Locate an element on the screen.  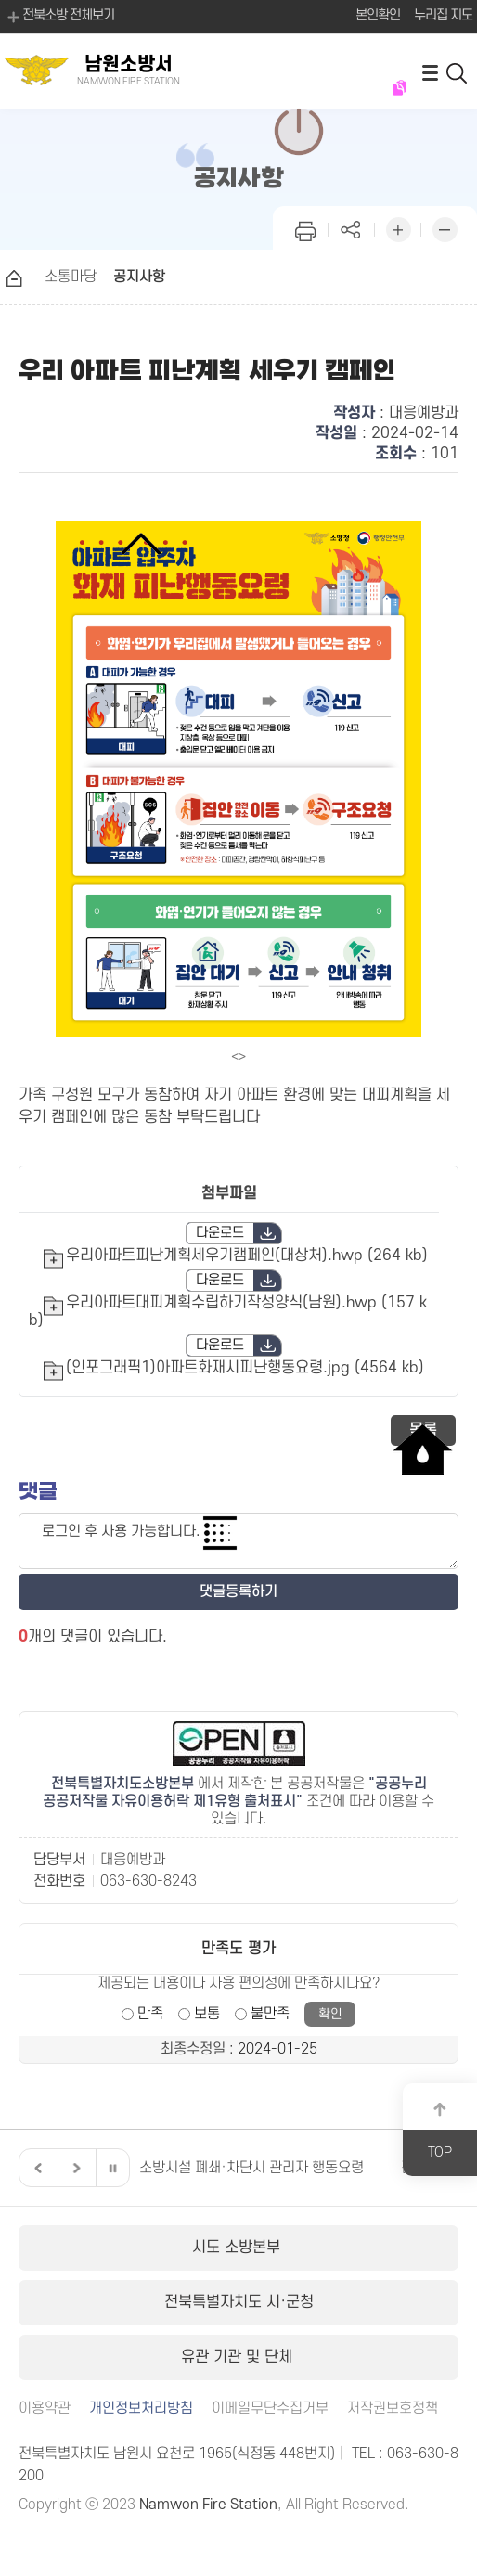
report water damage to a property is located at coordinates (422, 1450).